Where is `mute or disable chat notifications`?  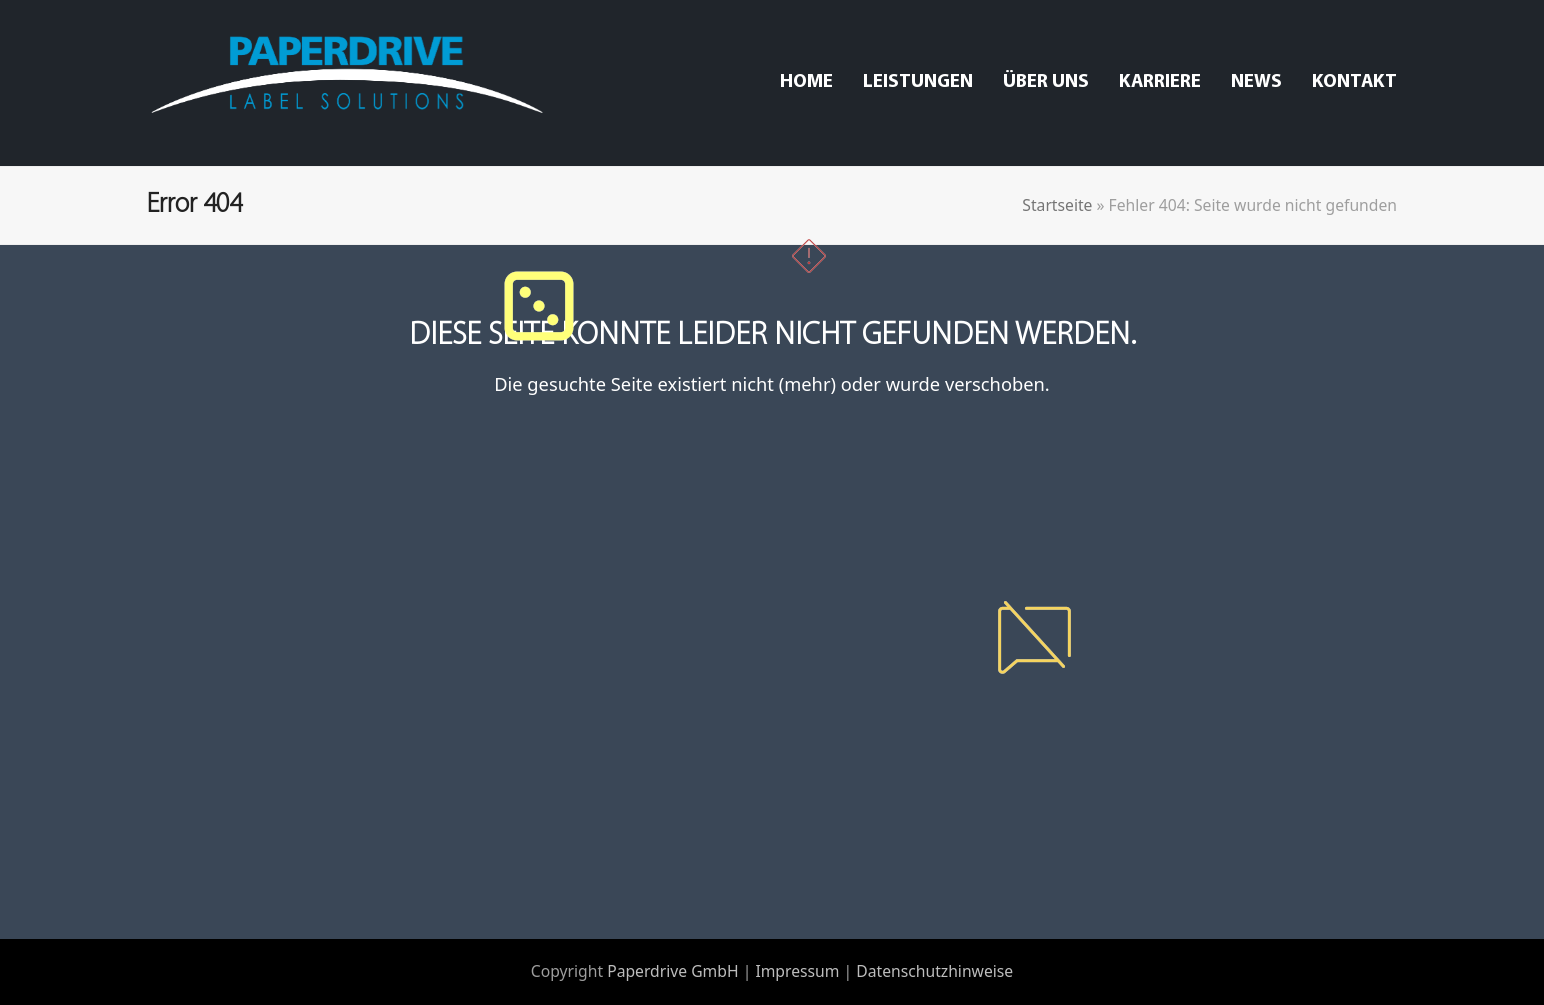
mute or disable chat notifications is located at coordinates (1034, 634).